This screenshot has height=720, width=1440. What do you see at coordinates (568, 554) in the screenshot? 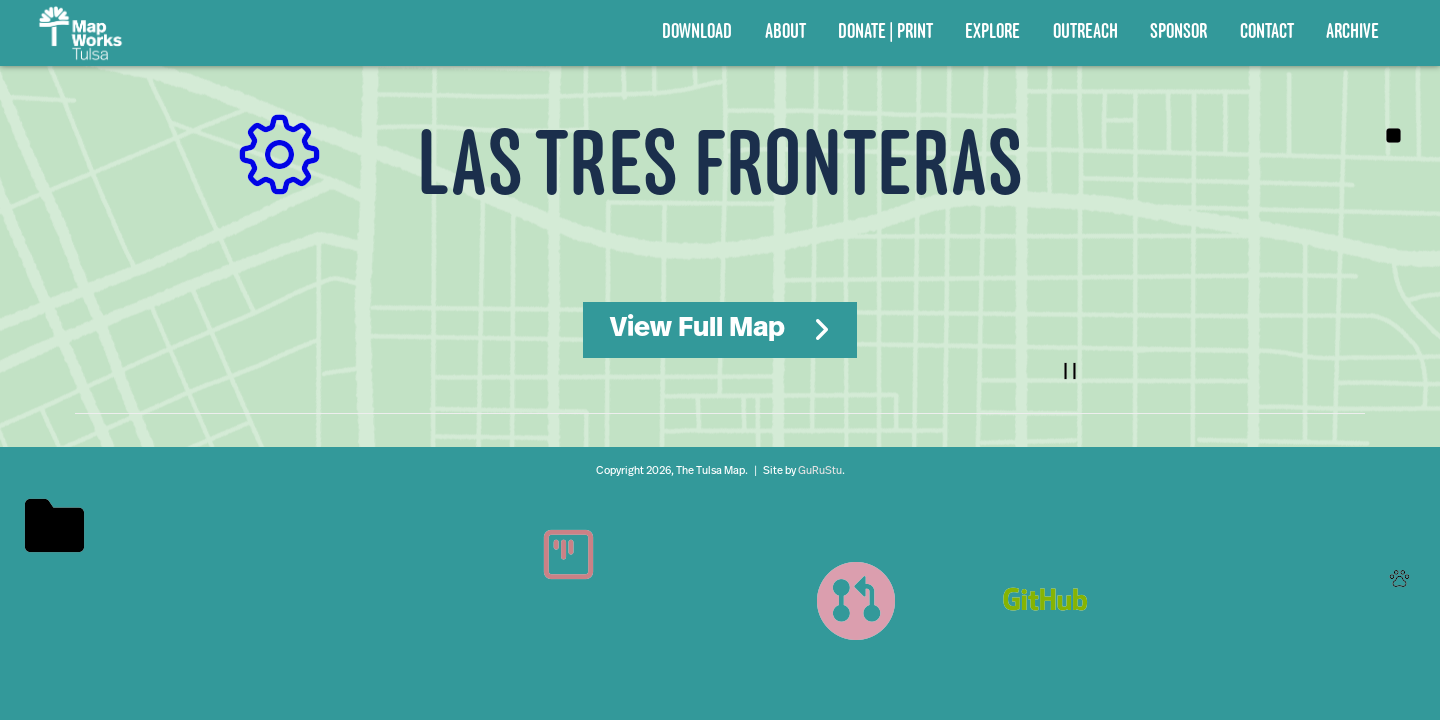
I see `align content to top-left corner` at bounding box center [568, 554].